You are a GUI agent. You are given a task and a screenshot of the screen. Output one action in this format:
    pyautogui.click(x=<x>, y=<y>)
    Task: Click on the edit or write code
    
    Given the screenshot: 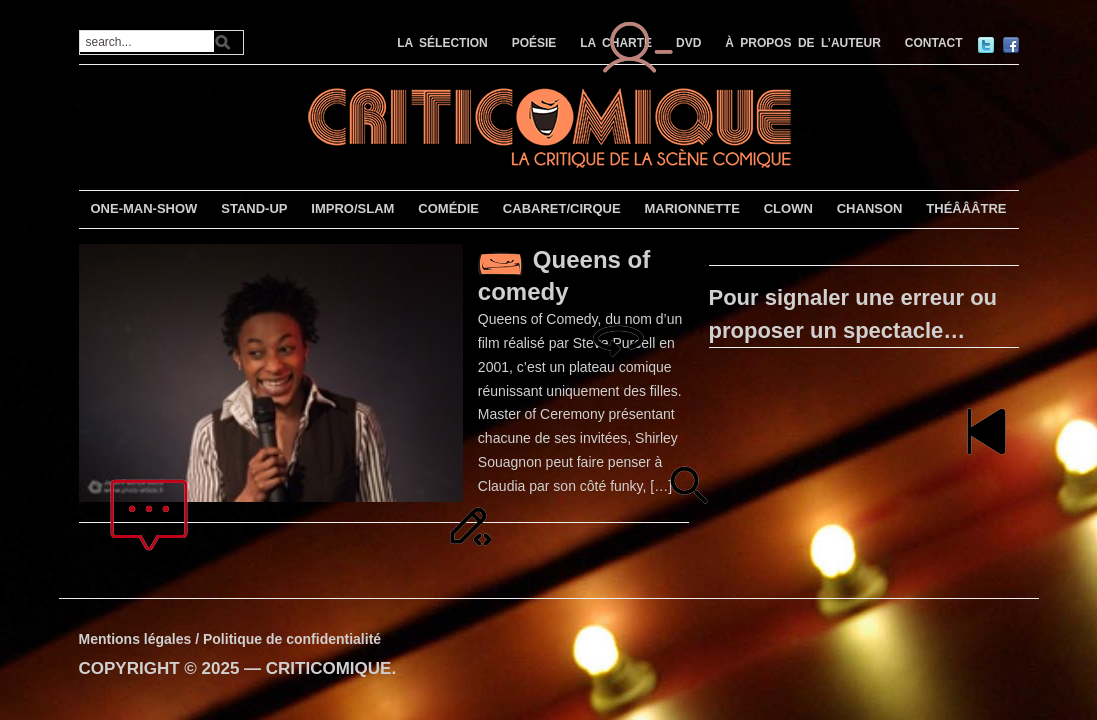 What is the action you would take?
    pyautogui.click(x=469, y=525)
    